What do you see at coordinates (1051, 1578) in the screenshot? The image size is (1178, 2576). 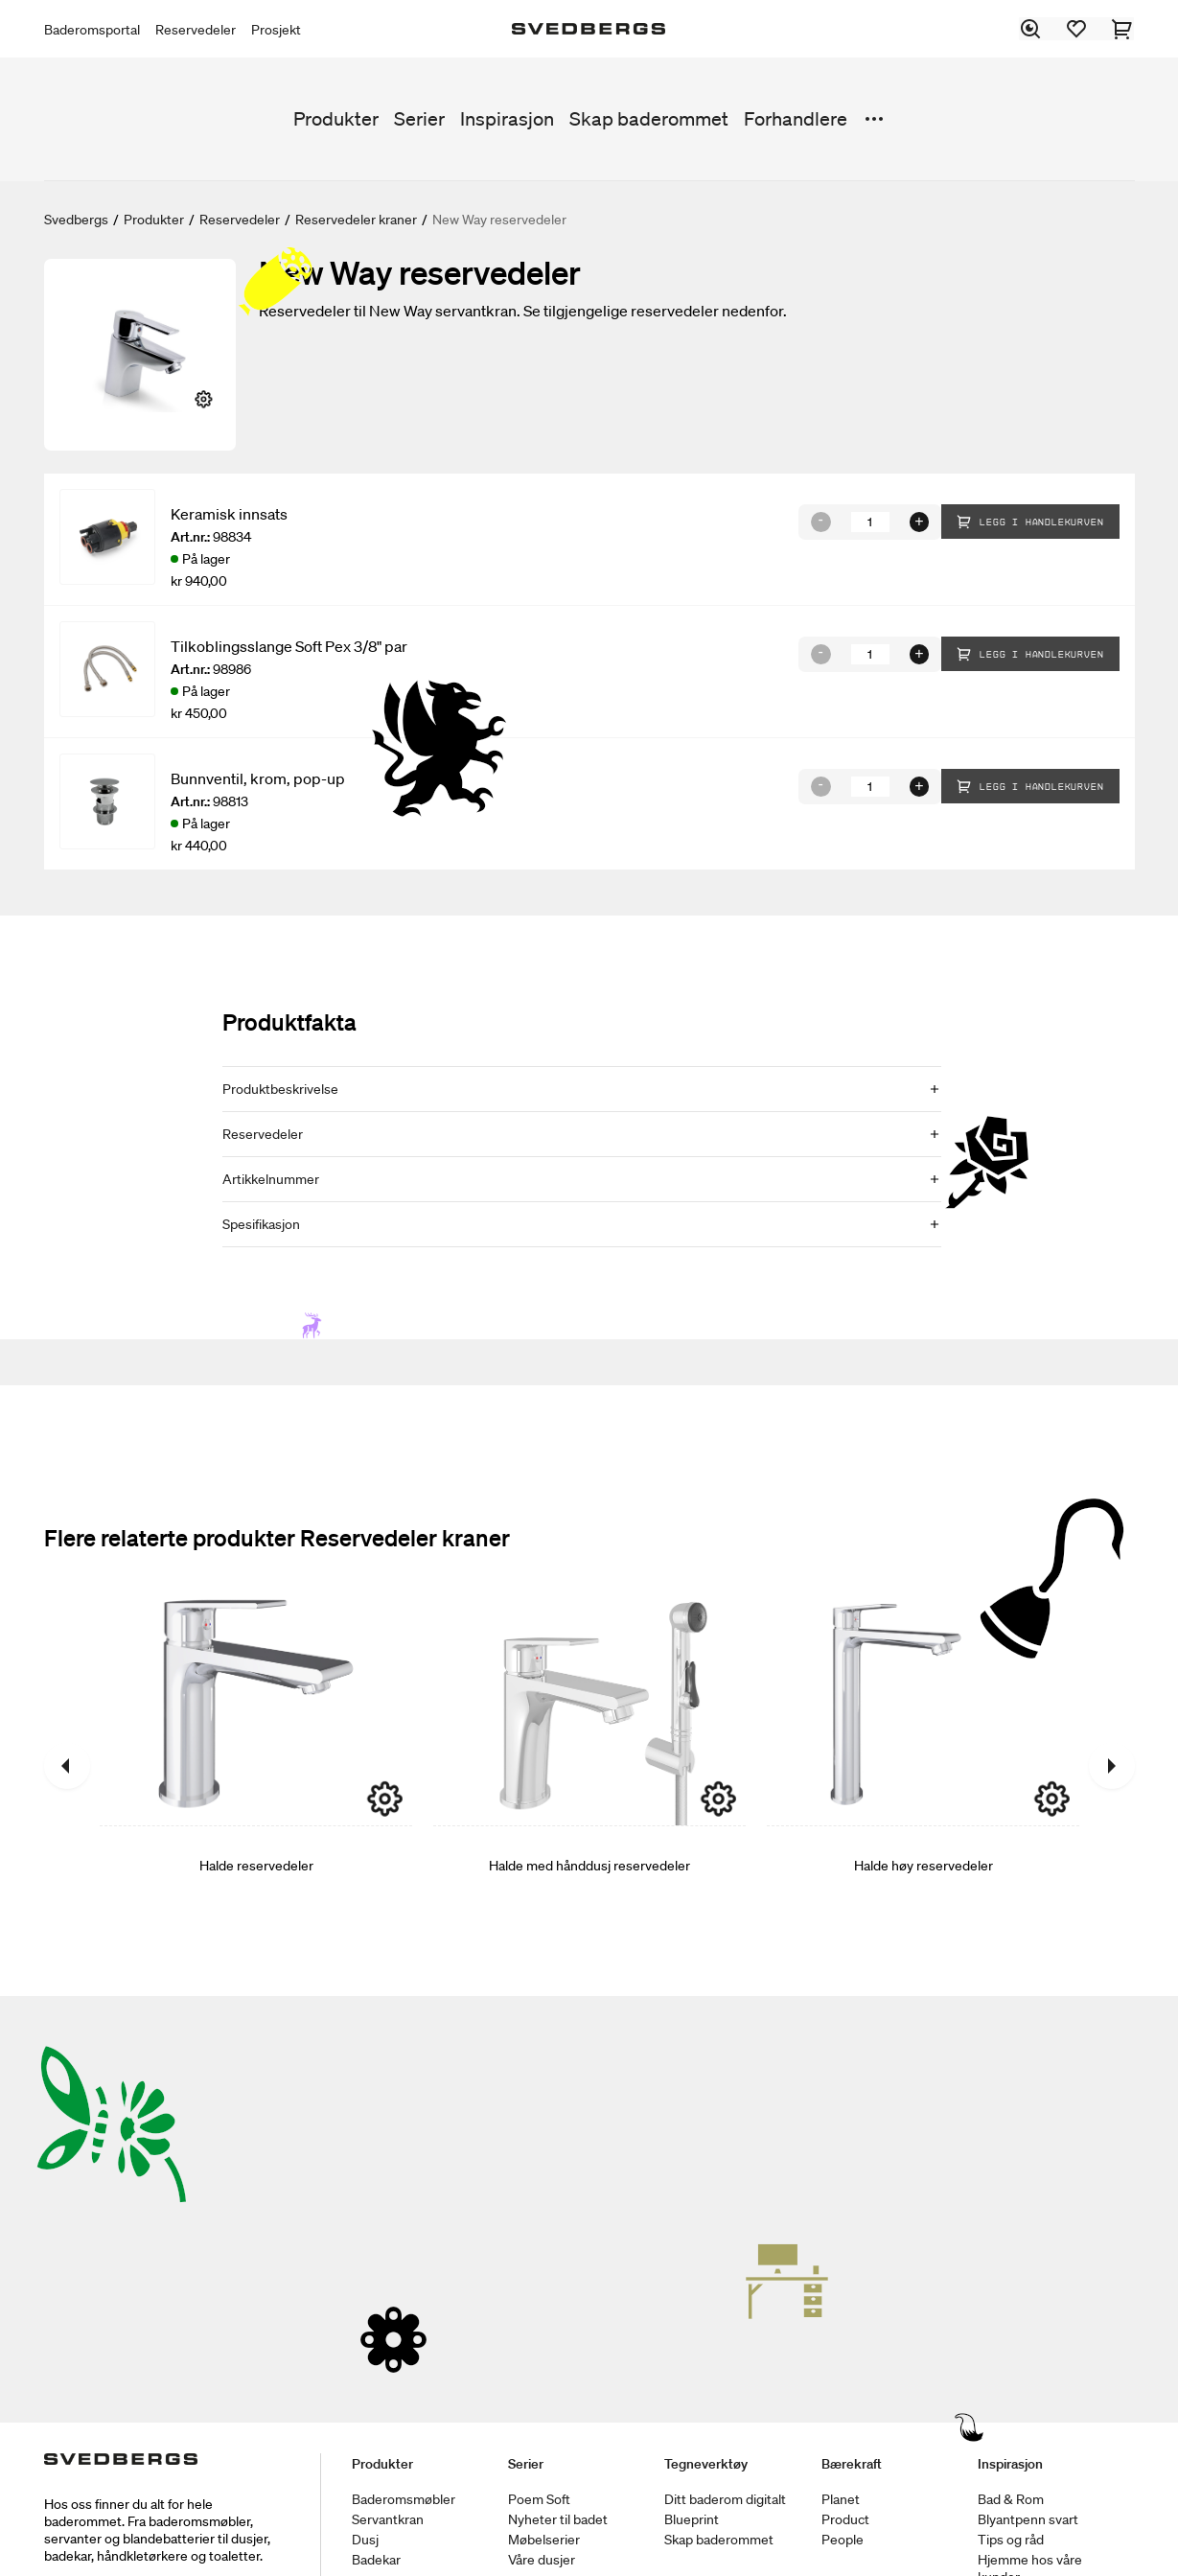 I see `pirate or nautical themed game element` at bounding box center [1051, 1578].